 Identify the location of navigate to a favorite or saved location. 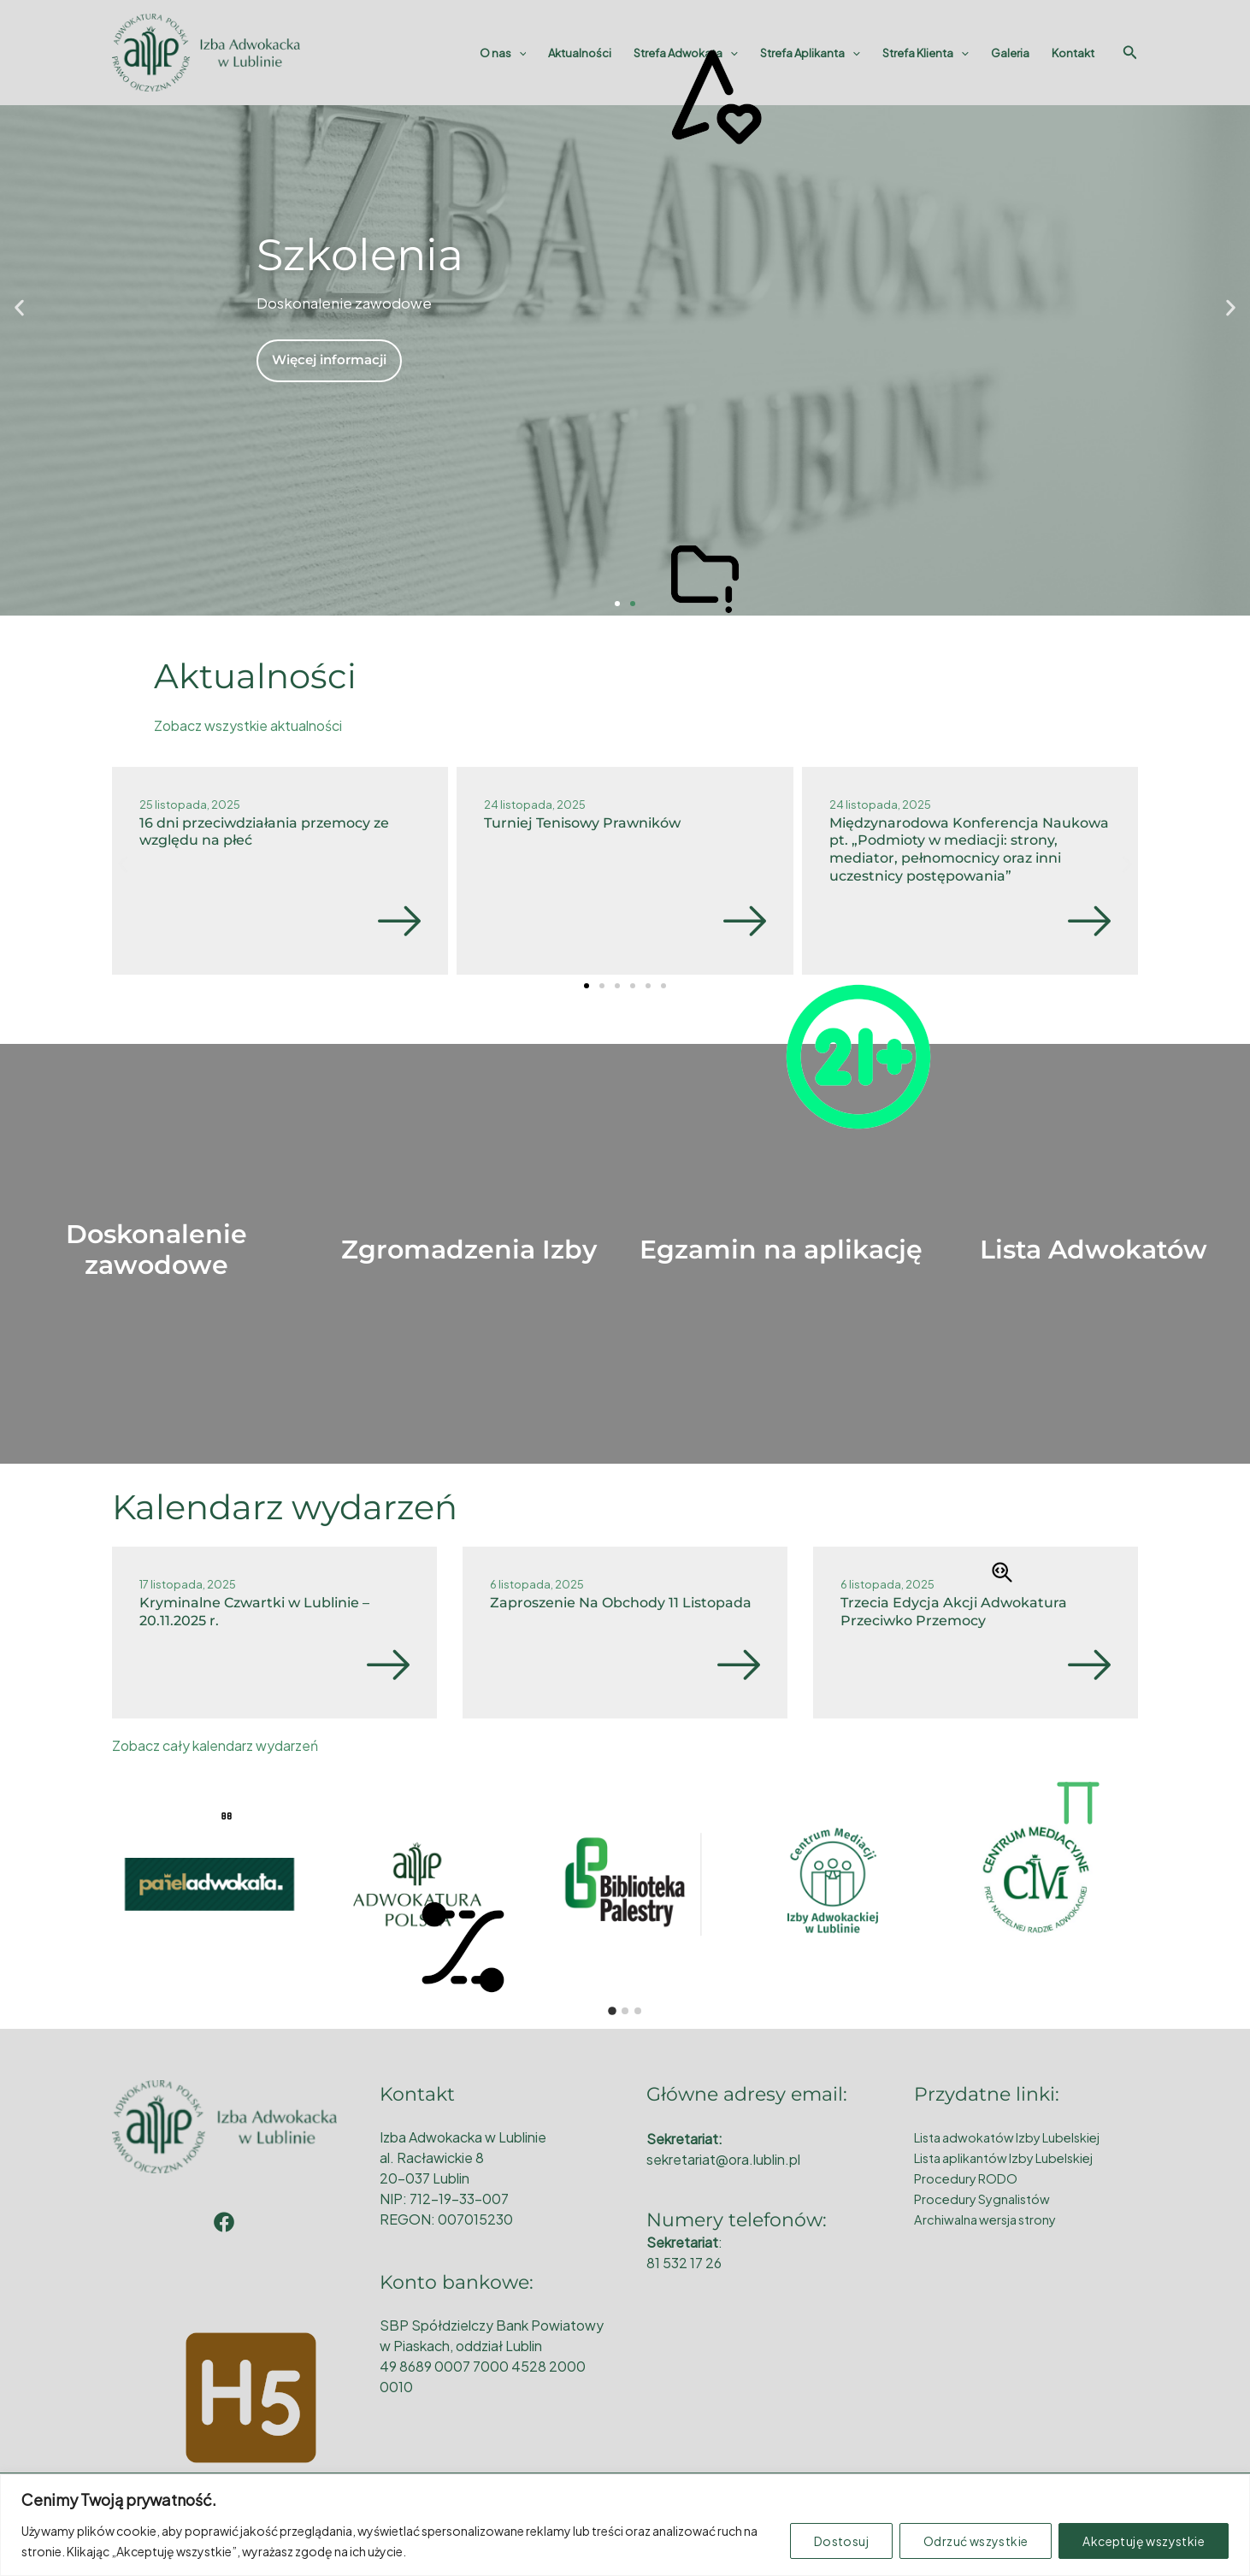
(712, 95).